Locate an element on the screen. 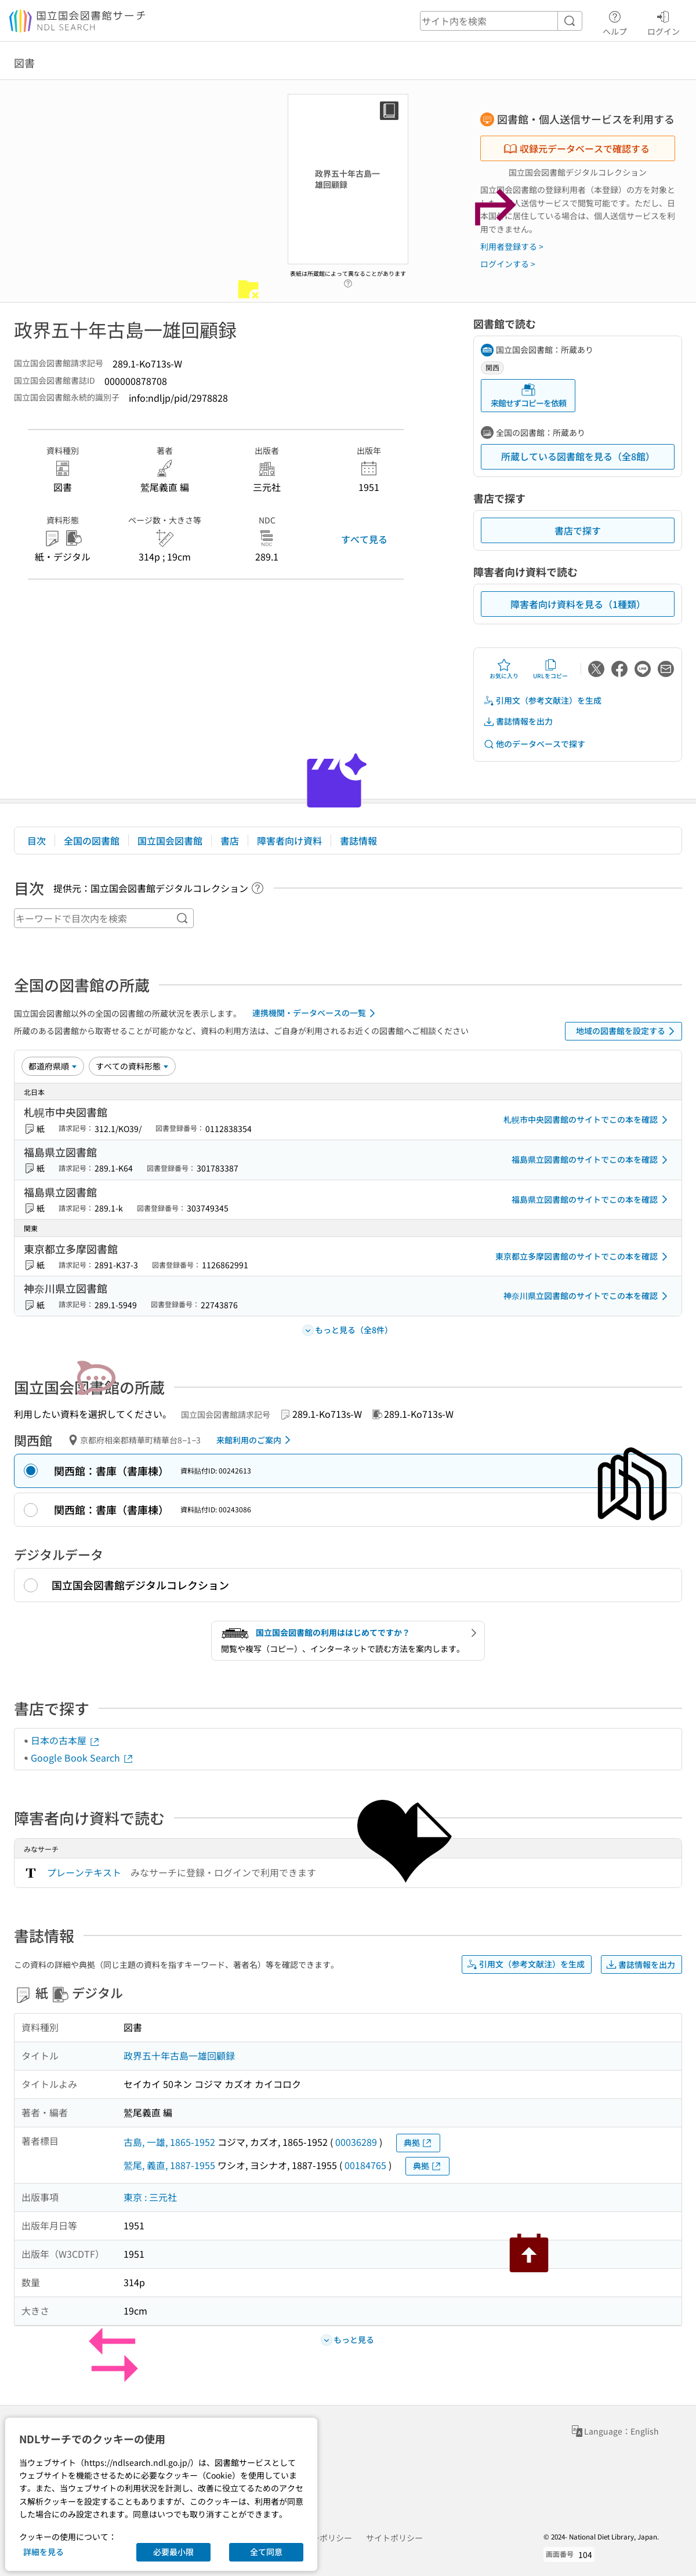  upload image to gallery is located at coordinates (529, 2255).